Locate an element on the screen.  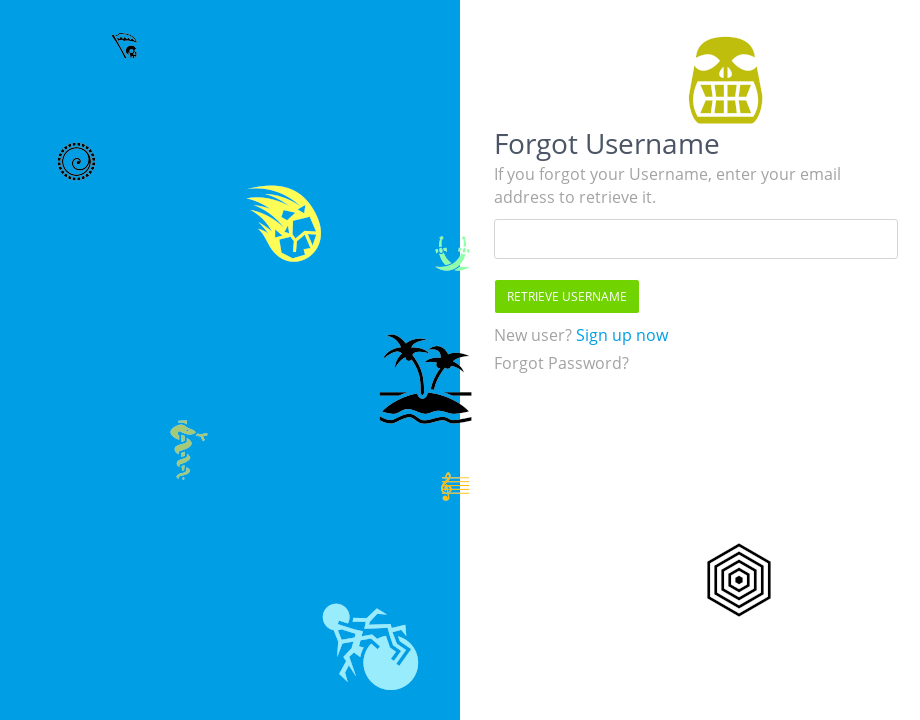
access health or medical features is located at coordinates (183, 450).